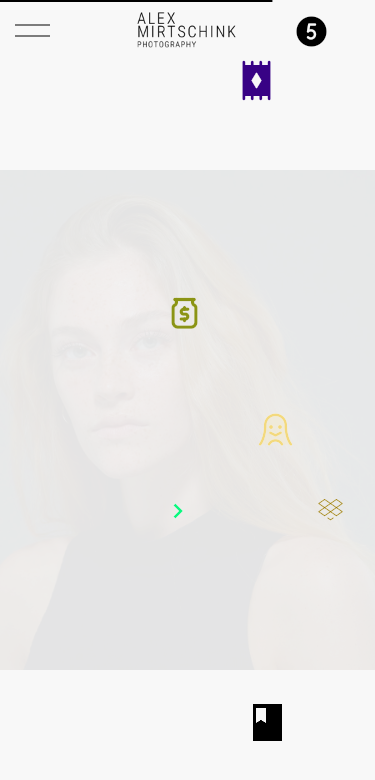 The image size is (375, 780). Describe the element at coordinates (275, 431) in the screenshot. I see `linux operating system logo` at that location.